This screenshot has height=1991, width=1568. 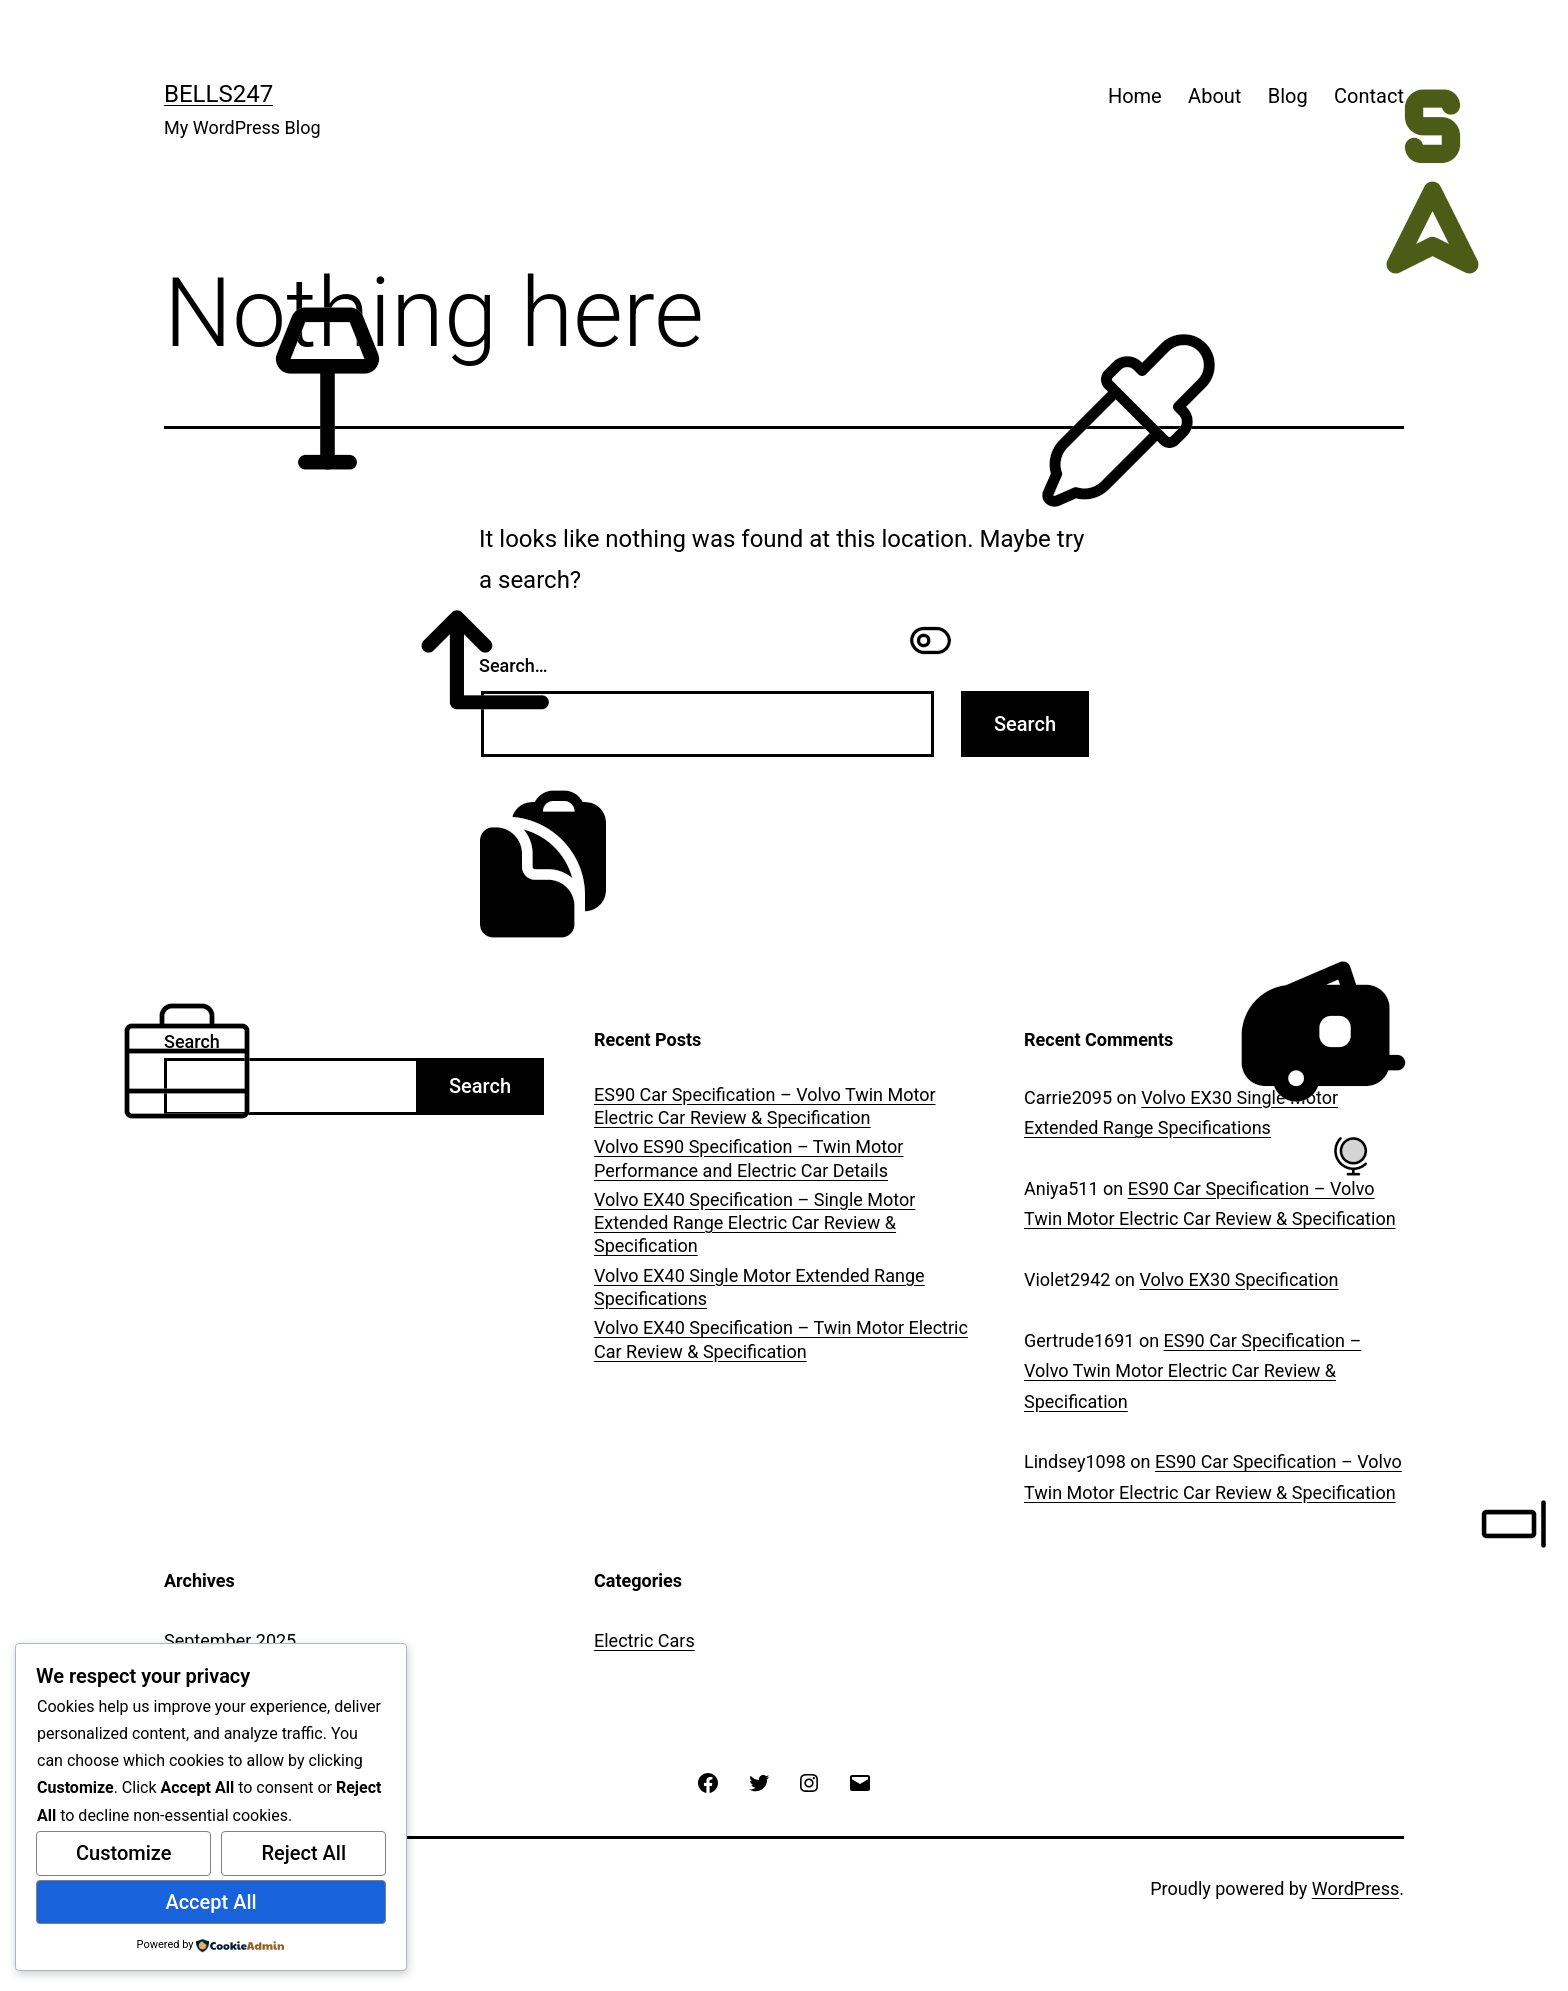 What do you see at coordinates (480, 664) in the screenshot?
I see `go back and return to top` at bounding box center [480, 664].